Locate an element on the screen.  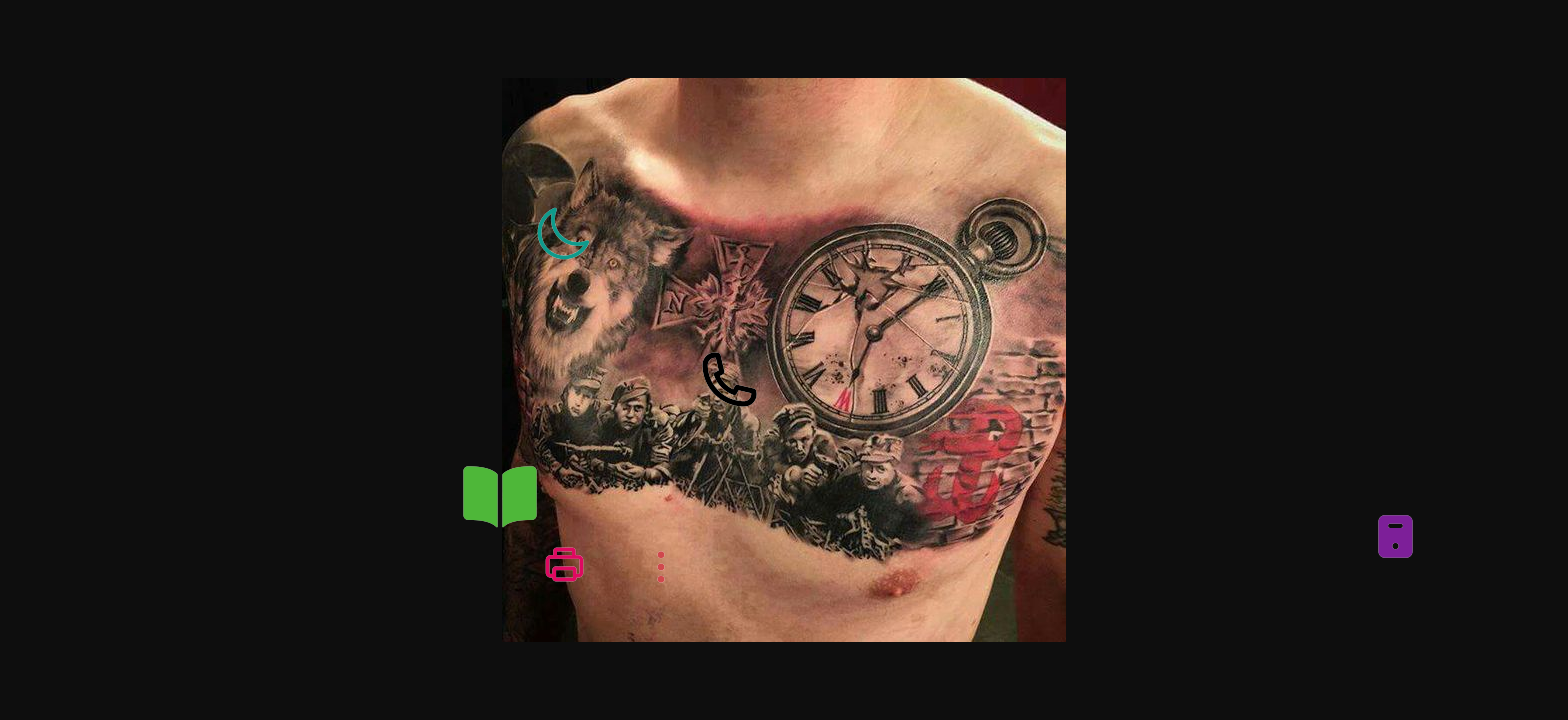
switch to dark mode is located at coordinates (562, 234).